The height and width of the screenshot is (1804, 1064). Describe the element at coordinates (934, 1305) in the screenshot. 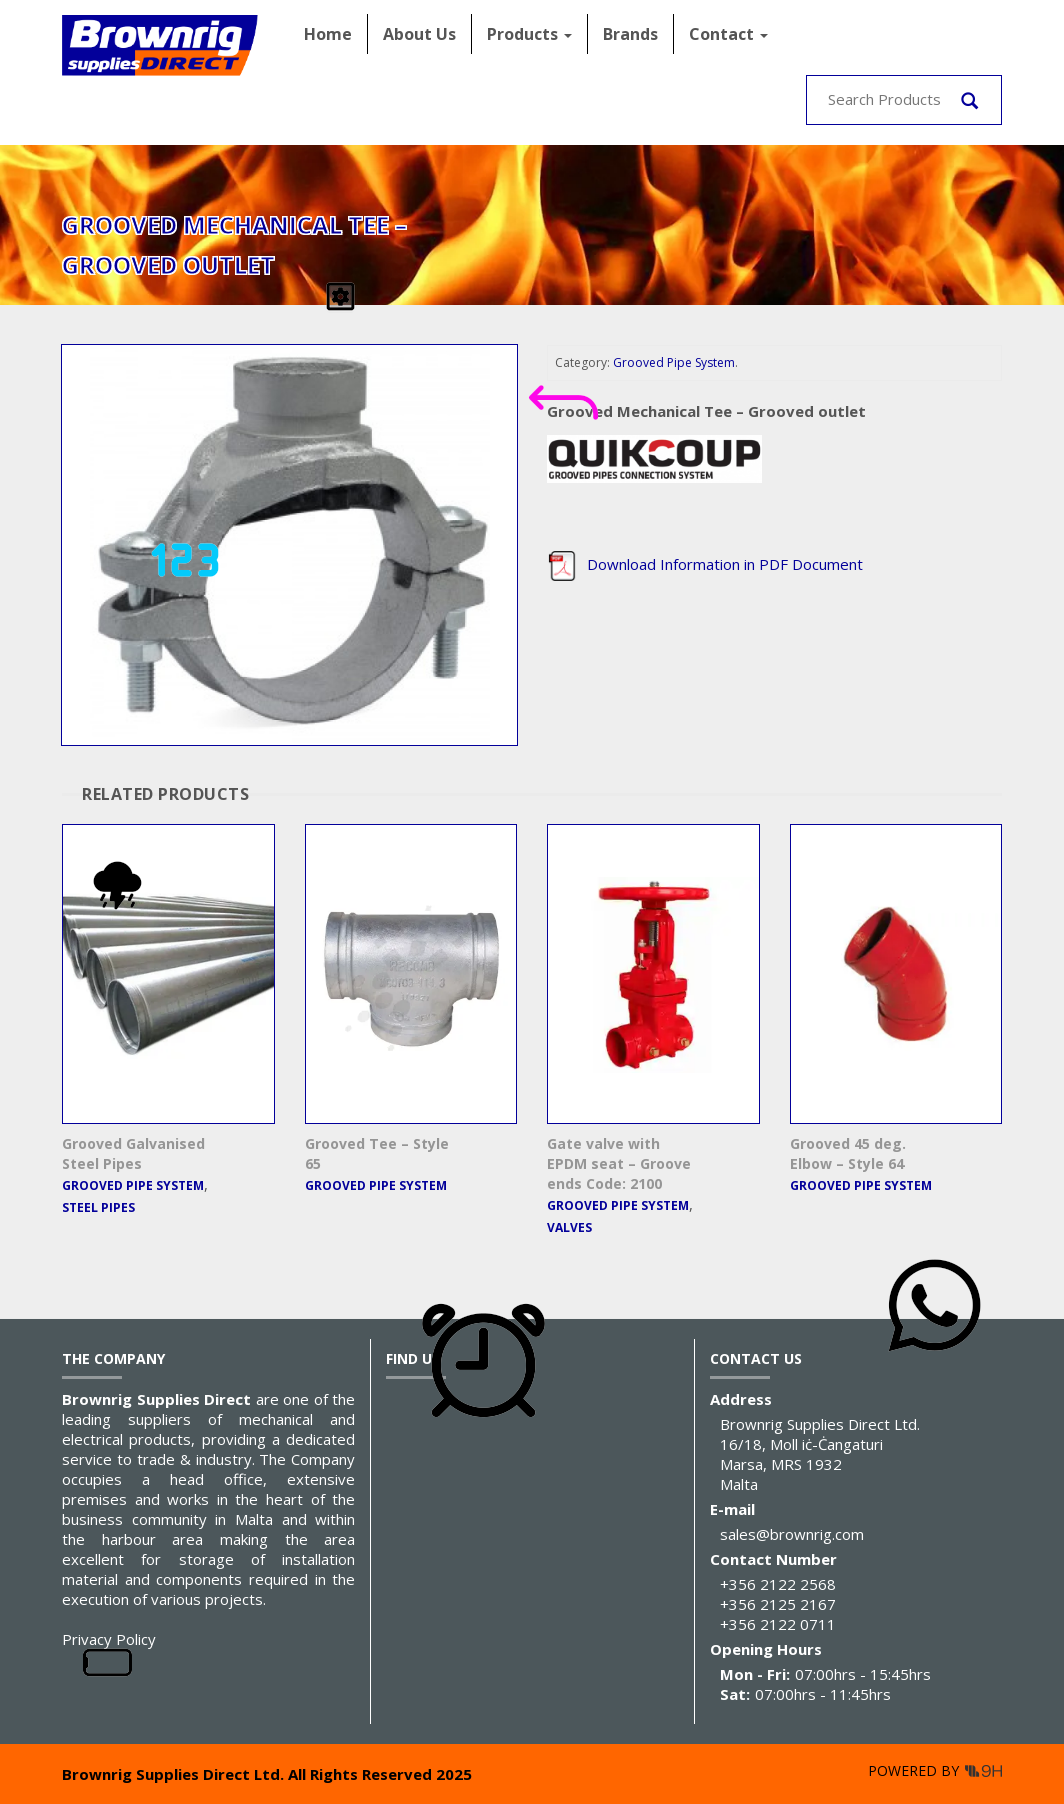

I see `open WhatsApp messaging app` at that location.